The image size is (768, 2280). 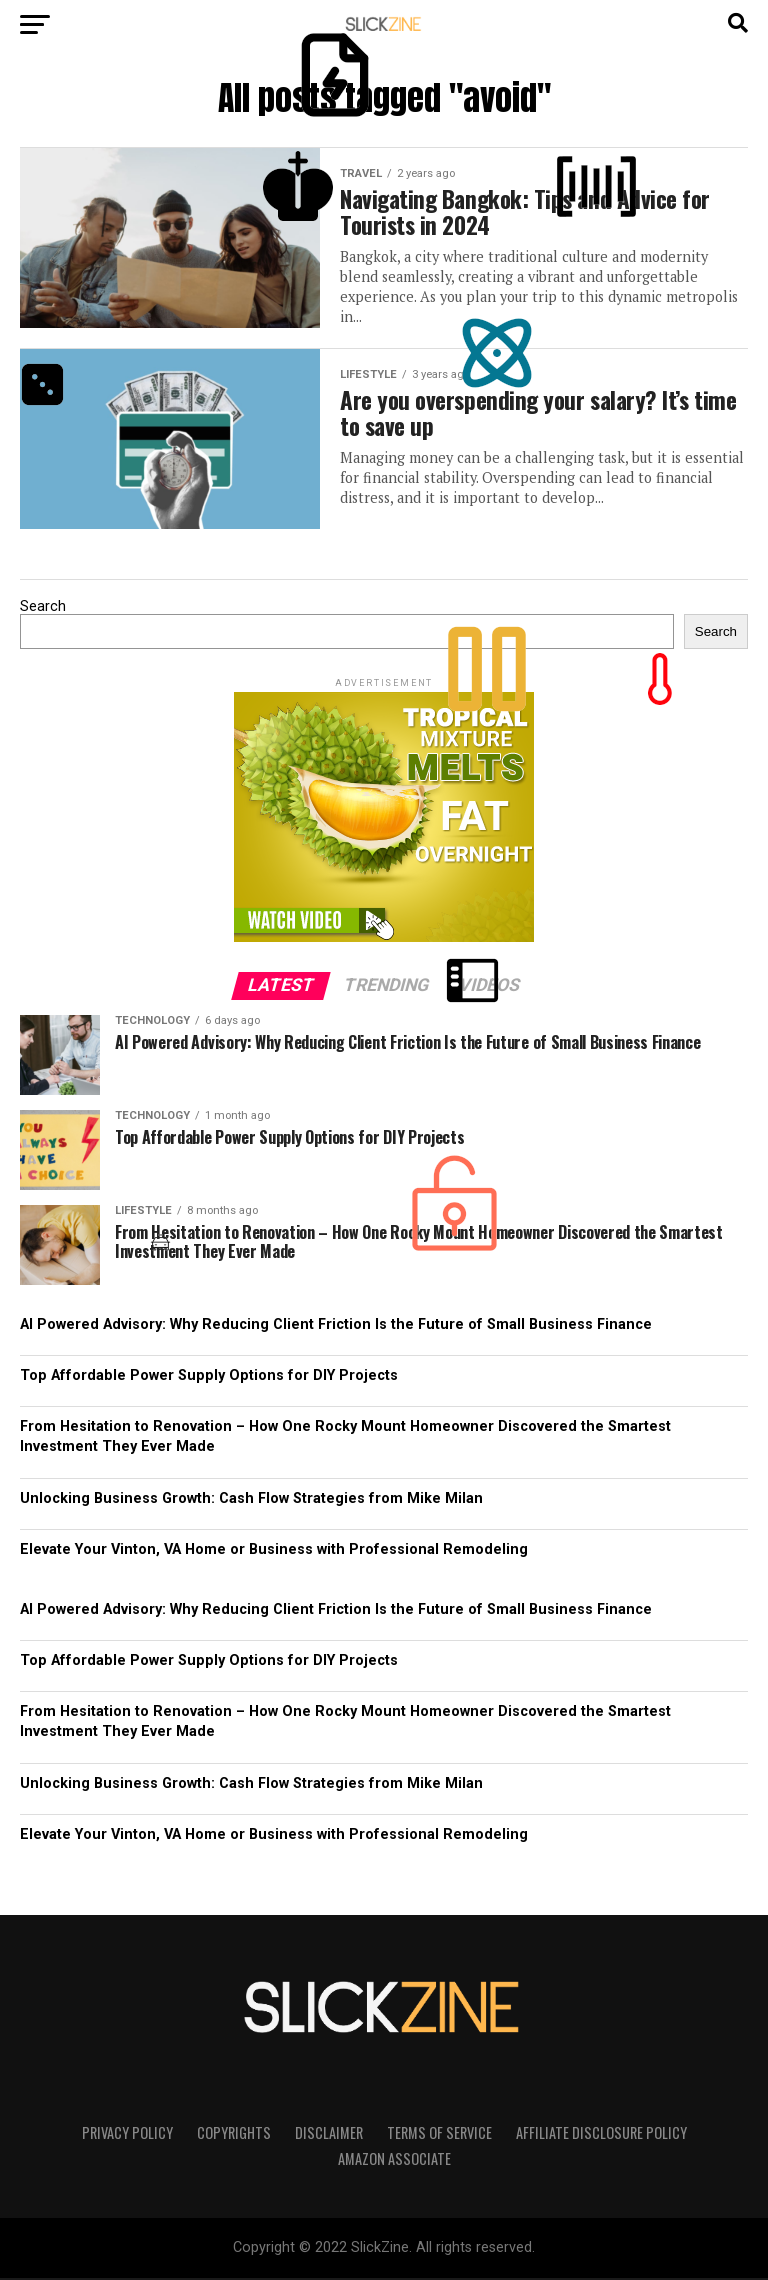 What do you see at coordinates (596, 186) in the screenshot?
I see `scan a barcode` at bounding box center [596, 186].